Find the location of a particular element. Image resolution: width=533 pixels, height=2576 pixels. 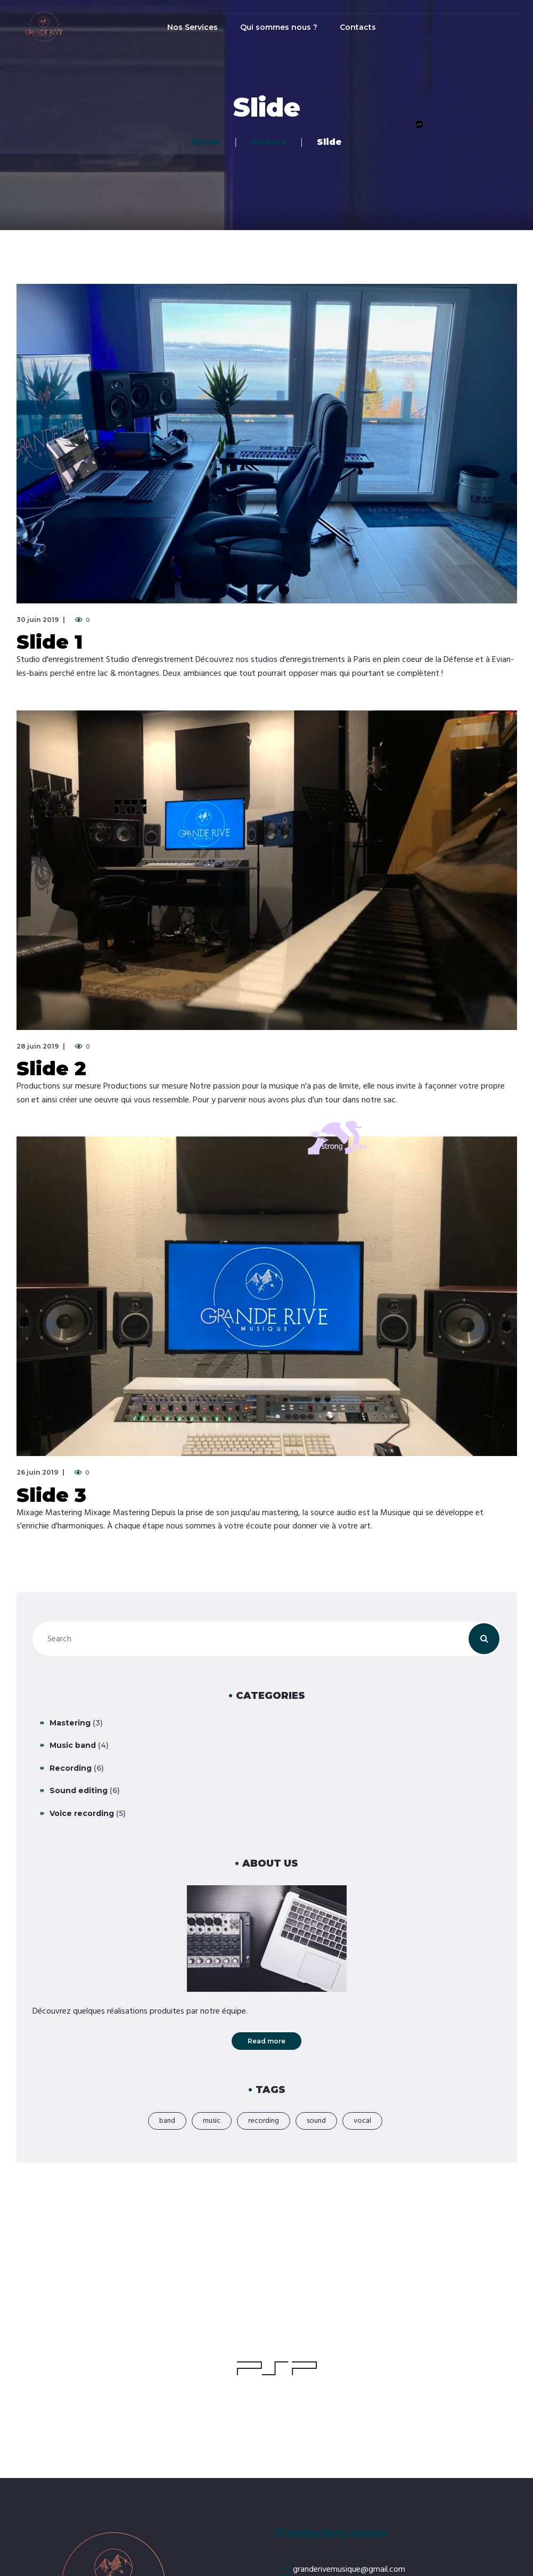

tamiya brand logo is located at coordinates (130, 806).